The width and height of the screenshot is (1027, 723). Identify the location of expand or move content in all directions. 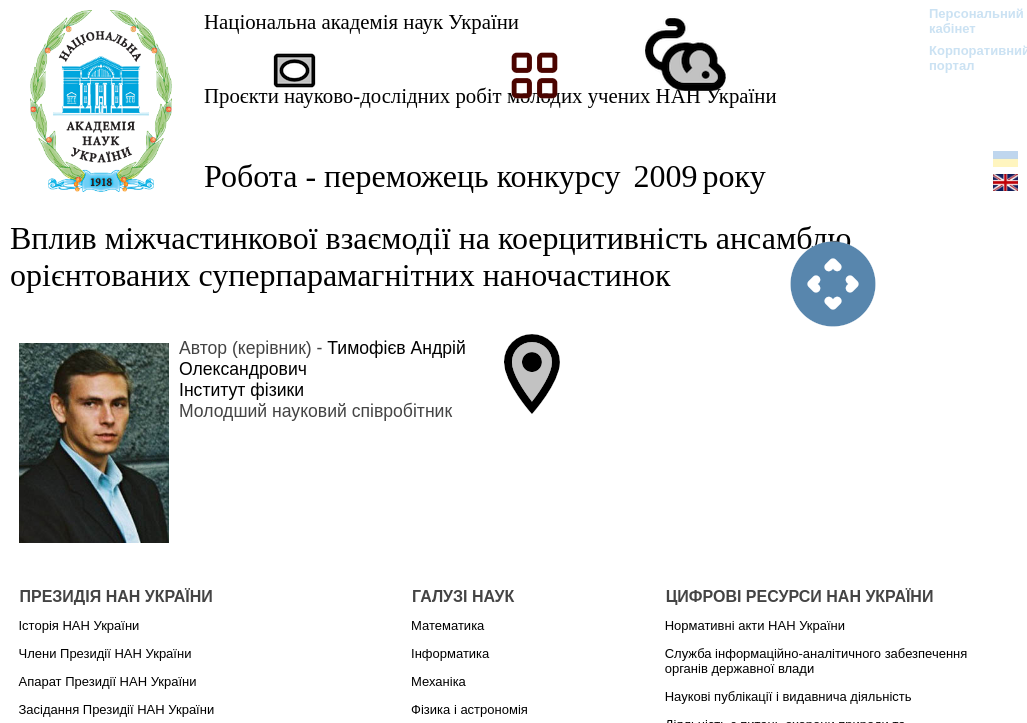
(833, 284).